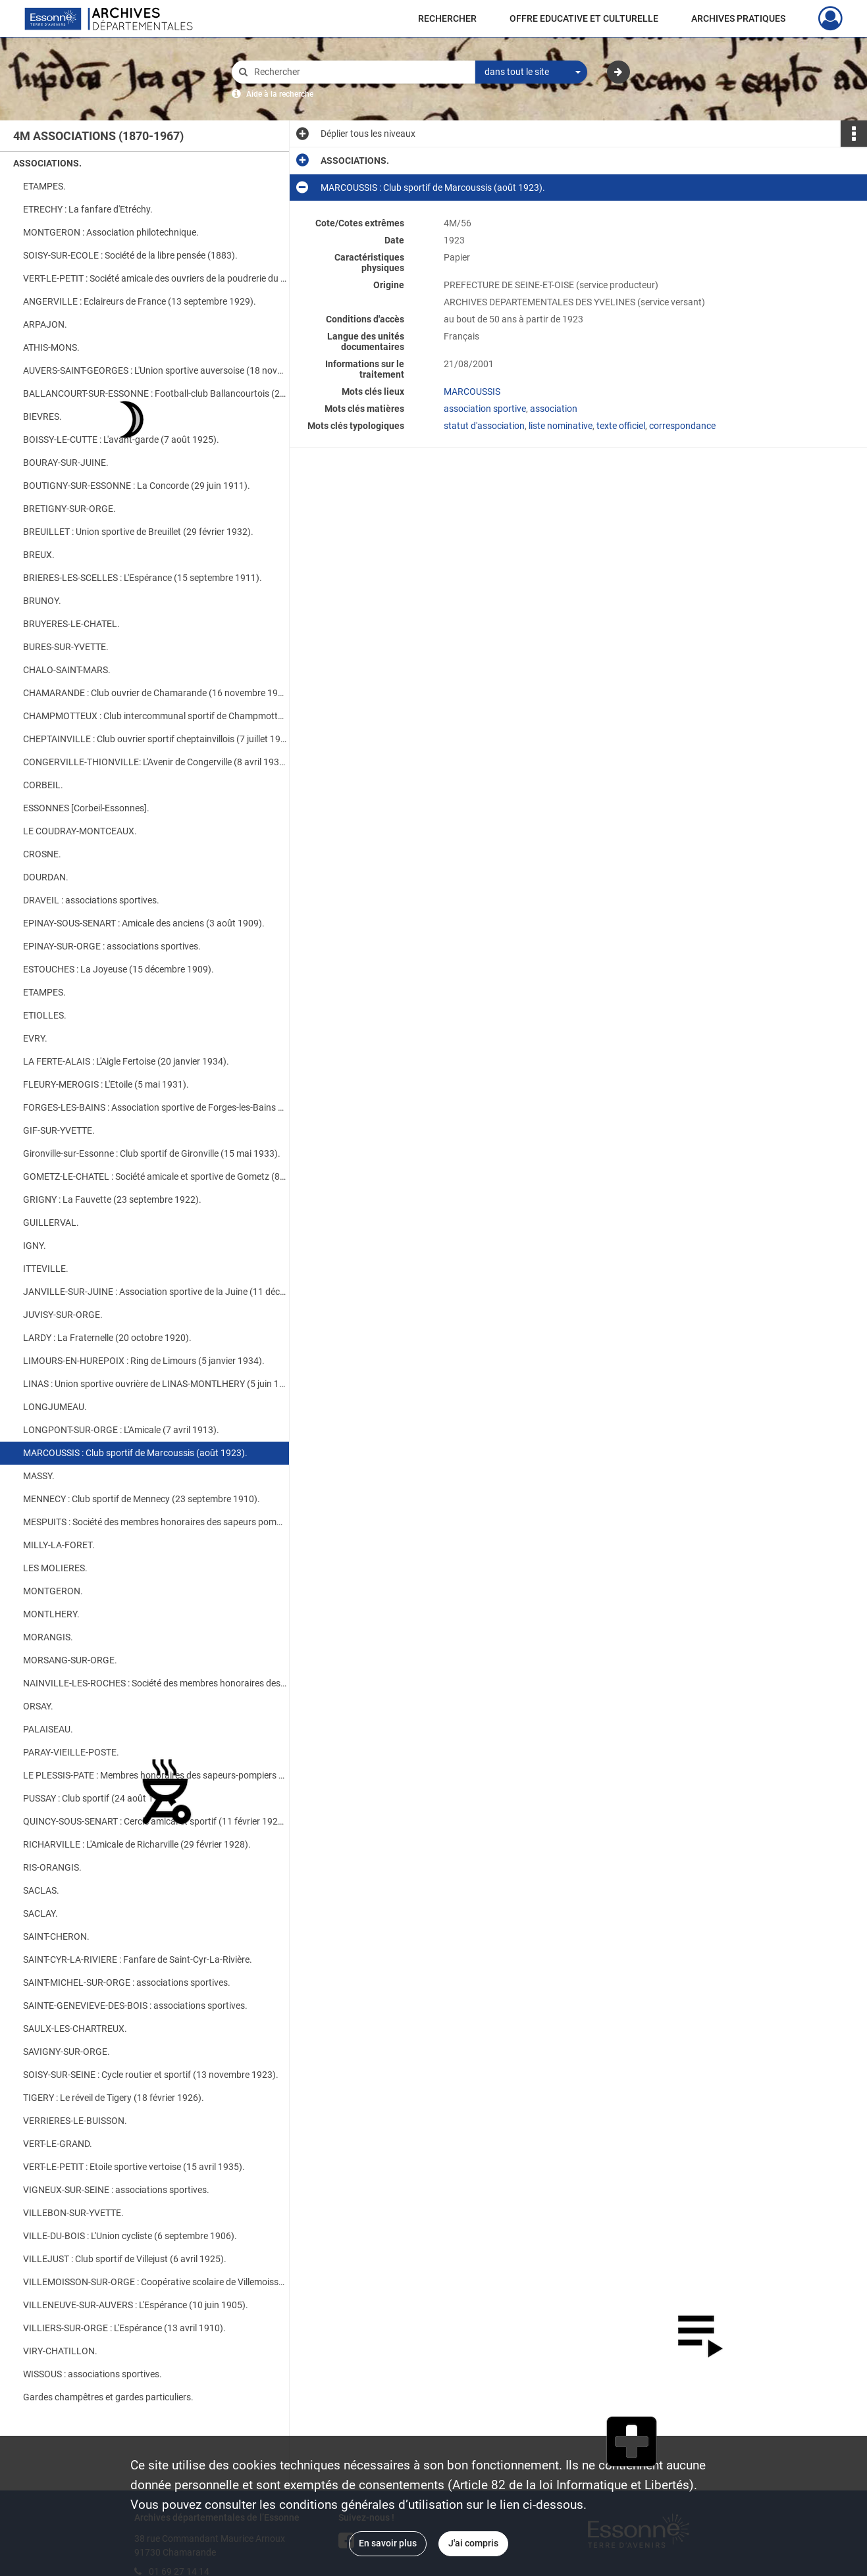 This screenshot has height=2576, width=867. What do you see at coordinates (631, 2441) in the screenshot?
I see `find nearby hospitals or medical facilities` at bounding box center [631, 2441].